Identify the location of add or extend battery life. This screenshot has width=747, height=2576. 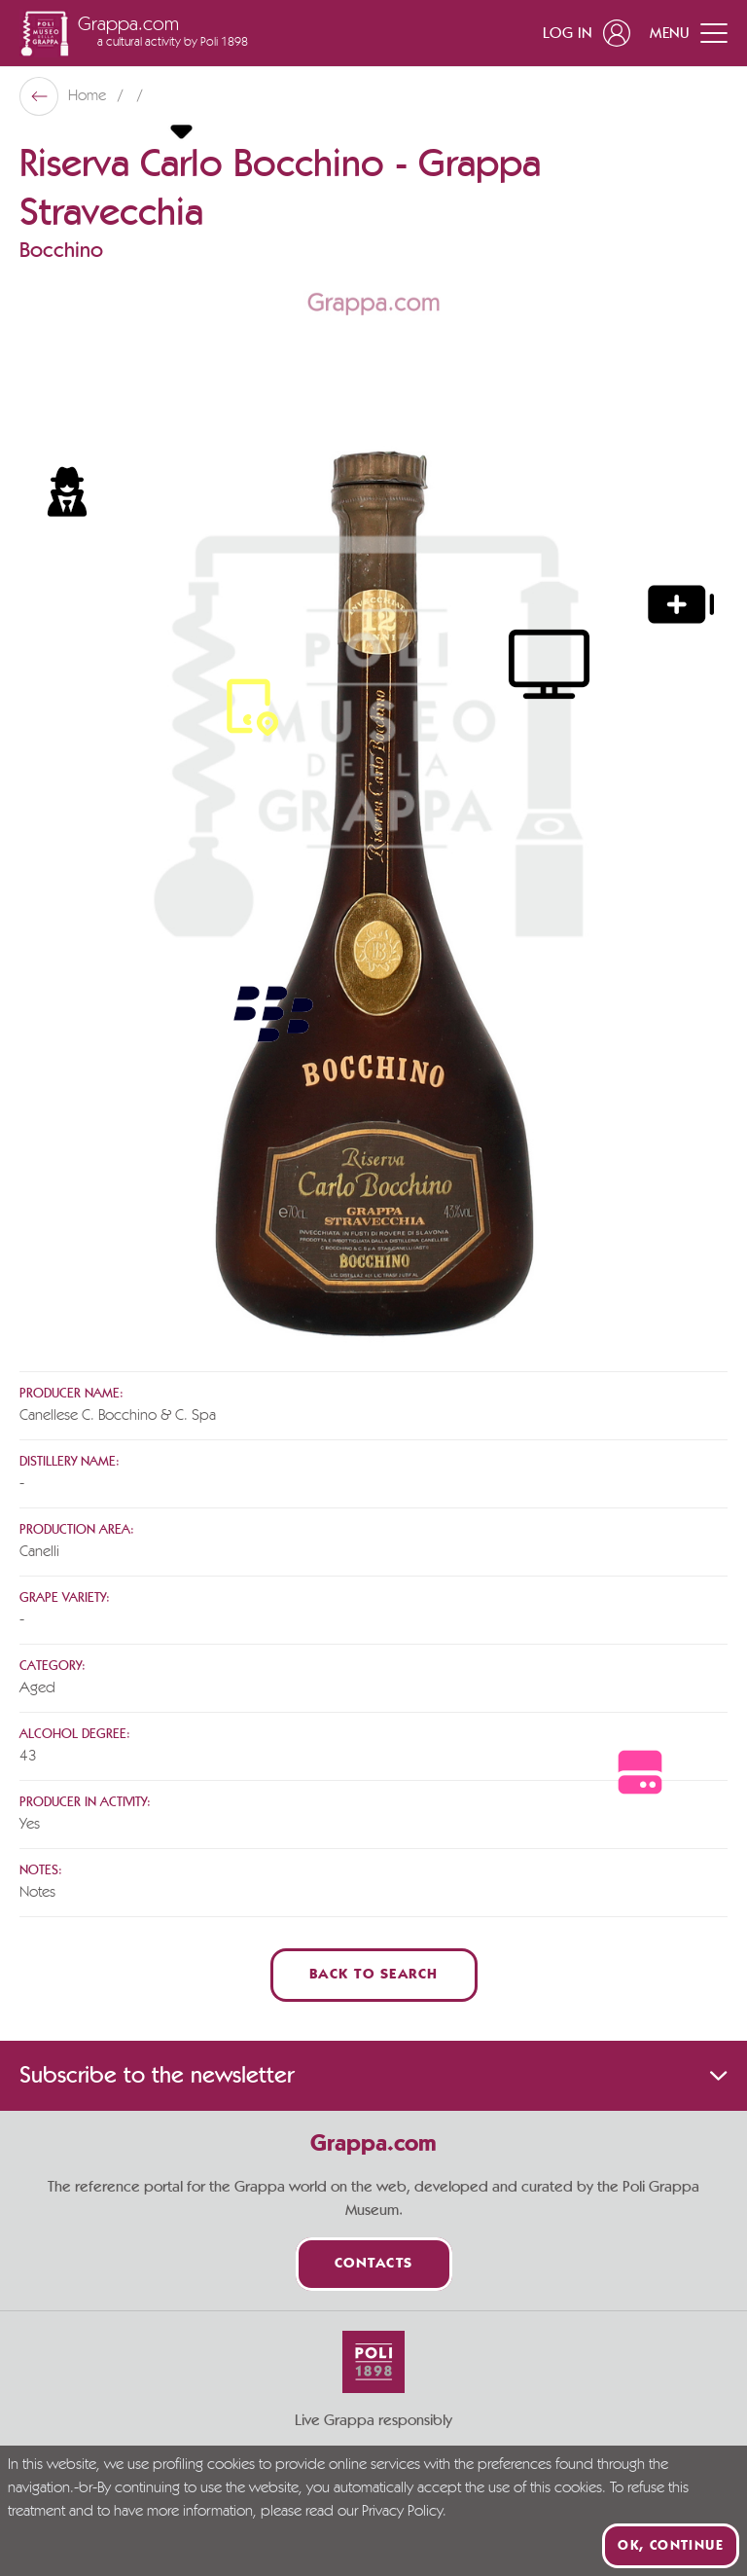
(680, 604).